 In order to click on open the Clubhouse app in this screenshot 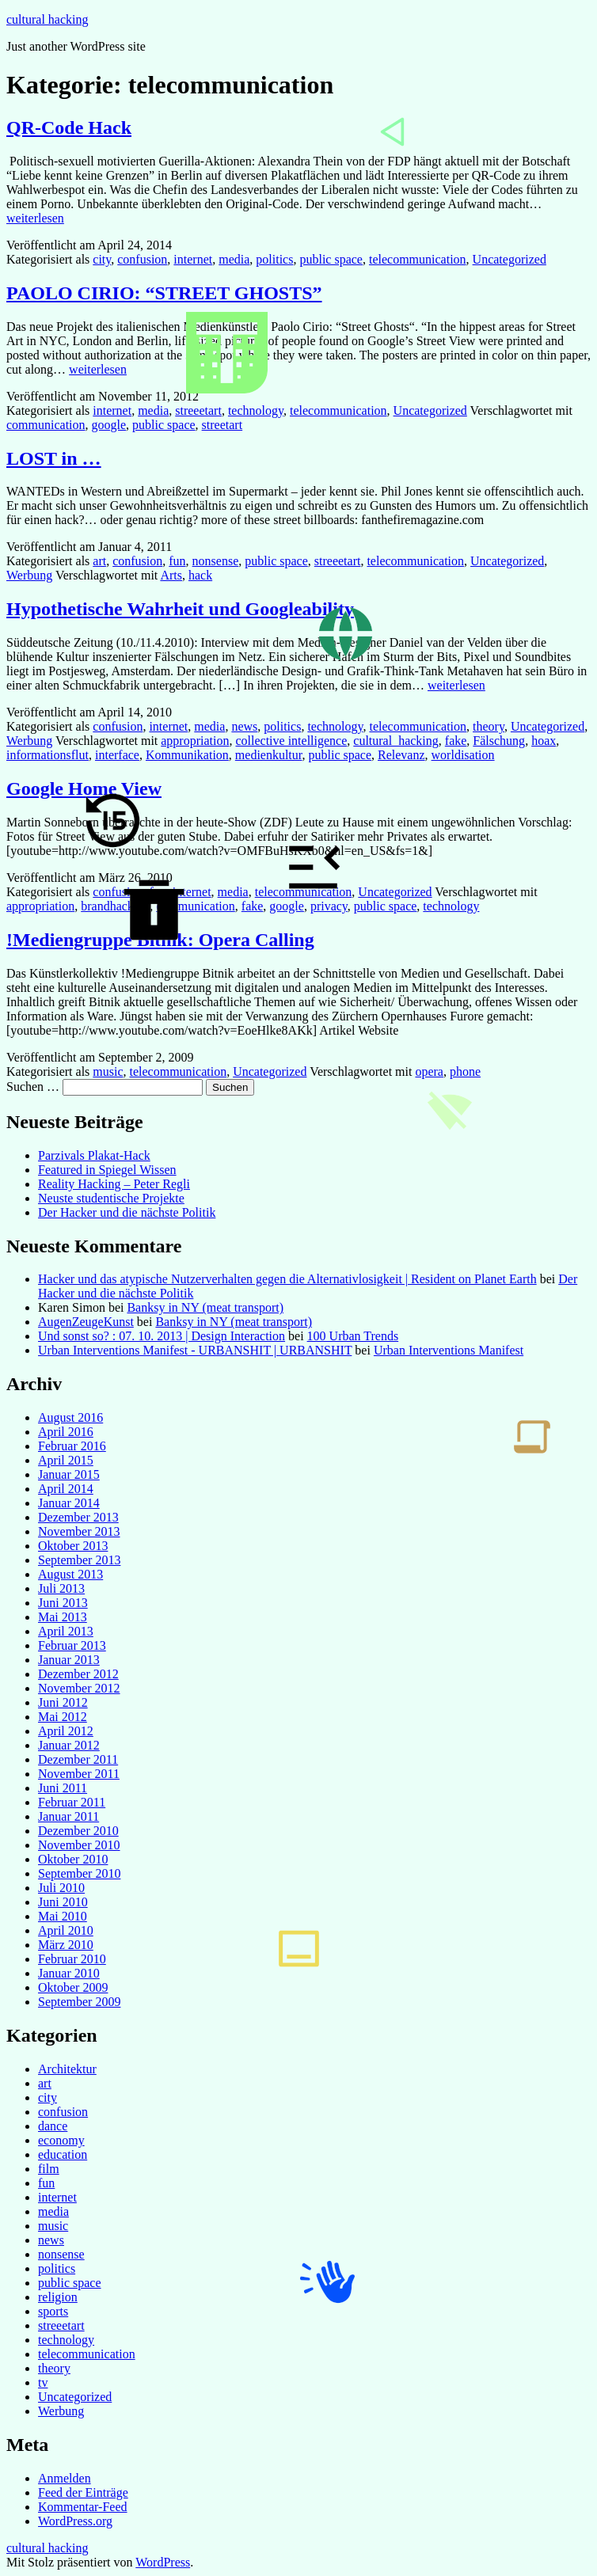, I will do `click(327, 2282)`.